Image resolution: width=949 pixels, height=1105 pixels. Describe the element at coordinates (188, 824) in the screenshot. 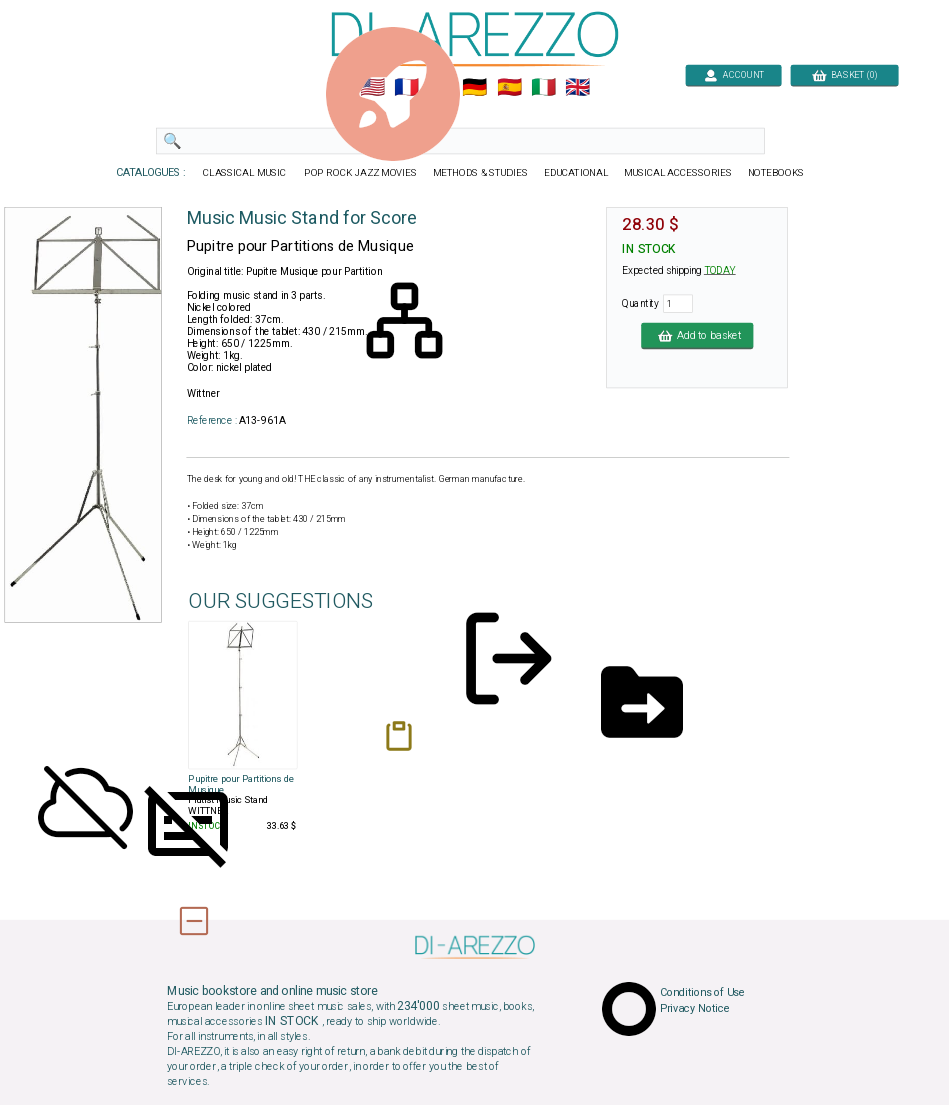

I see `turn off subtitles or closed captions` at that location.